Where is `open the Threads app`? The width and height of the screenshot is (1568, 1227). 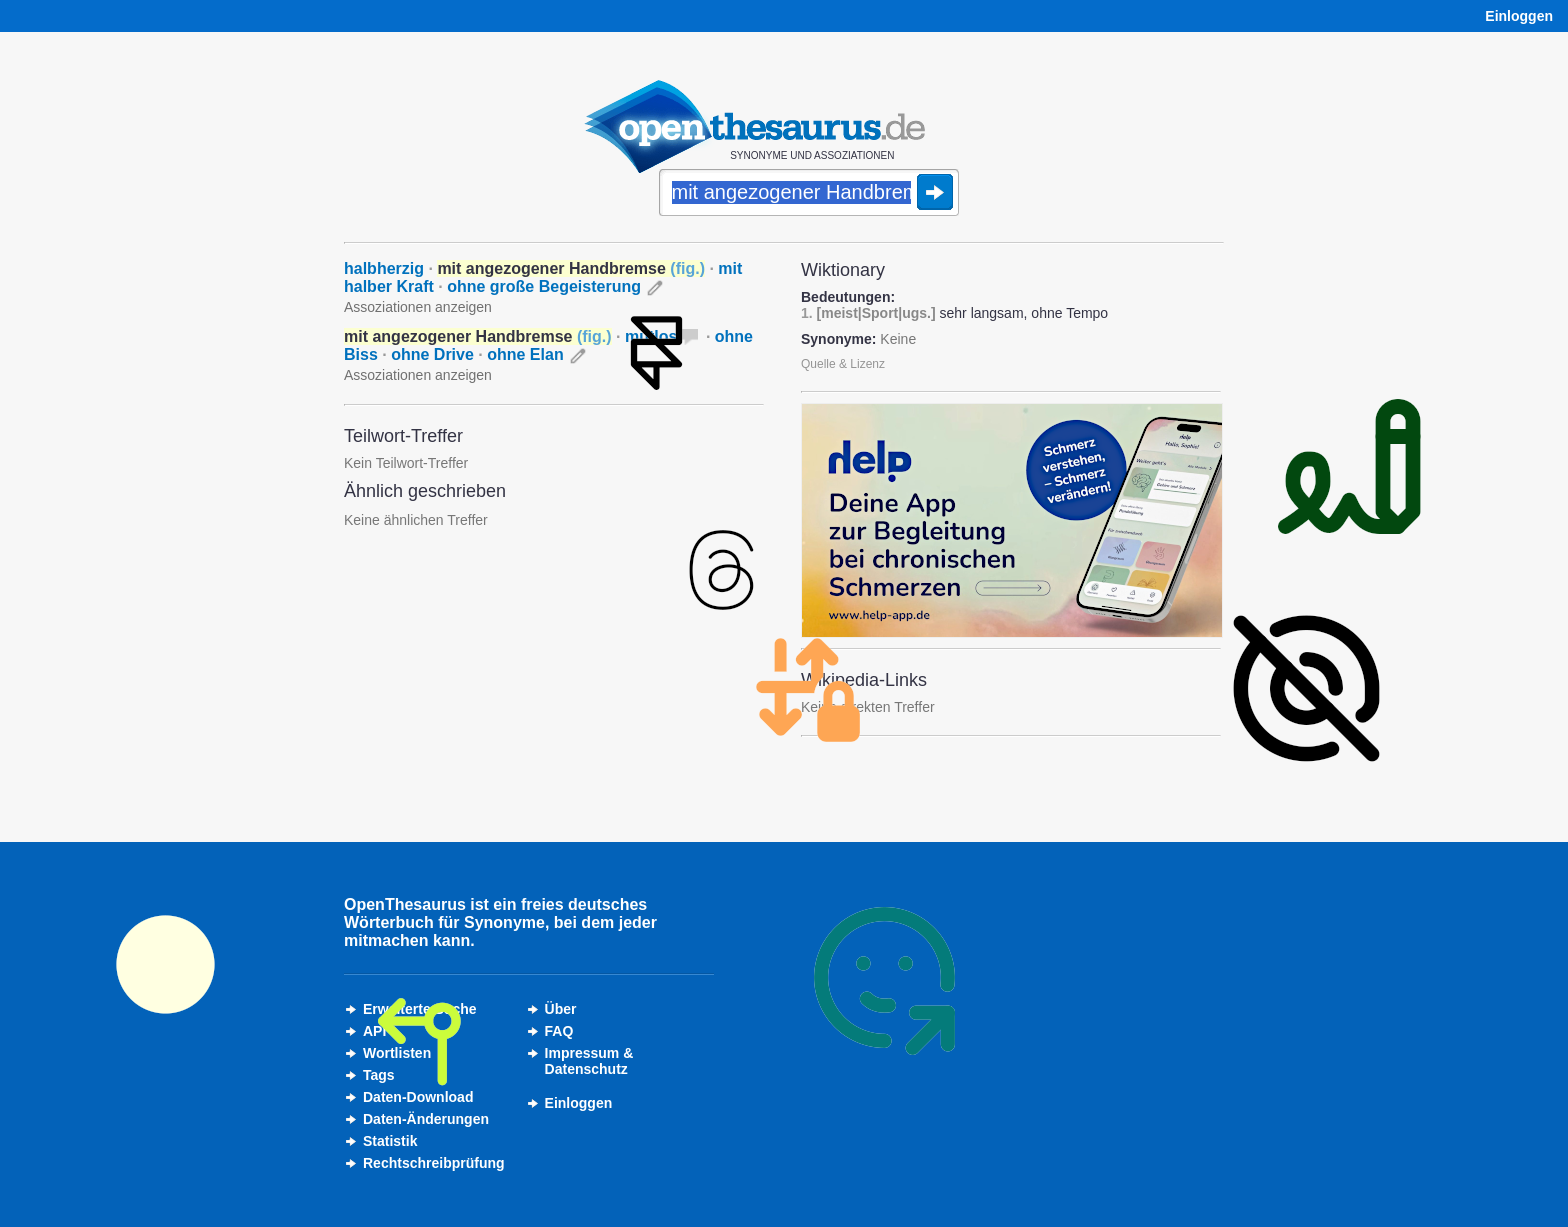 open the Threads app is located at coordinates (723, 570).